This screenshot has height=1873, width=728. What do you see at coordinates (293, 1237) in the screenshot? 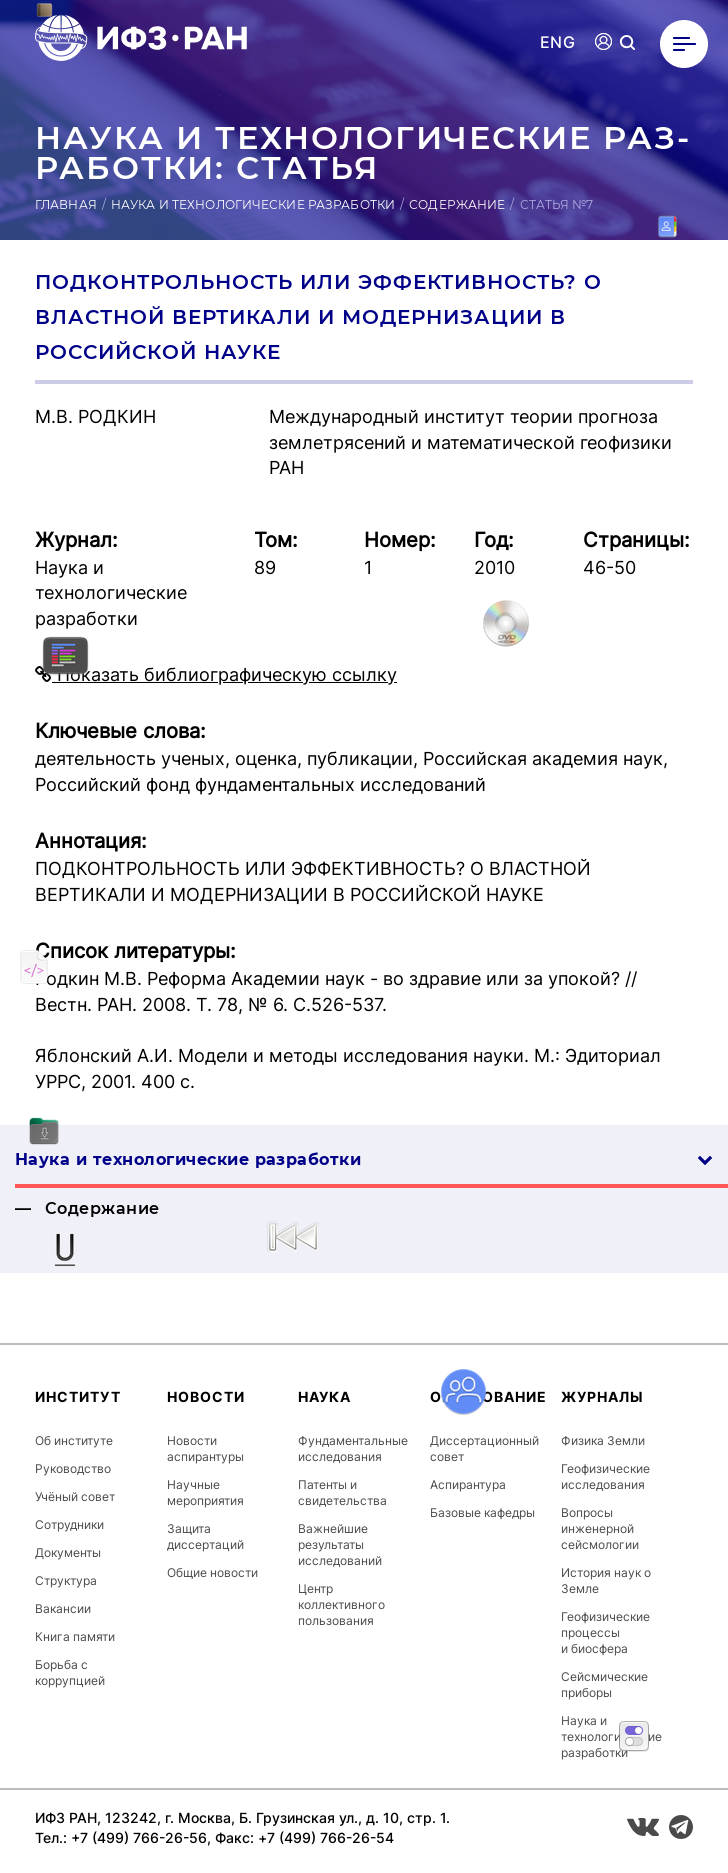
I see `skip to previous track` at bounding box center [293, 1237].